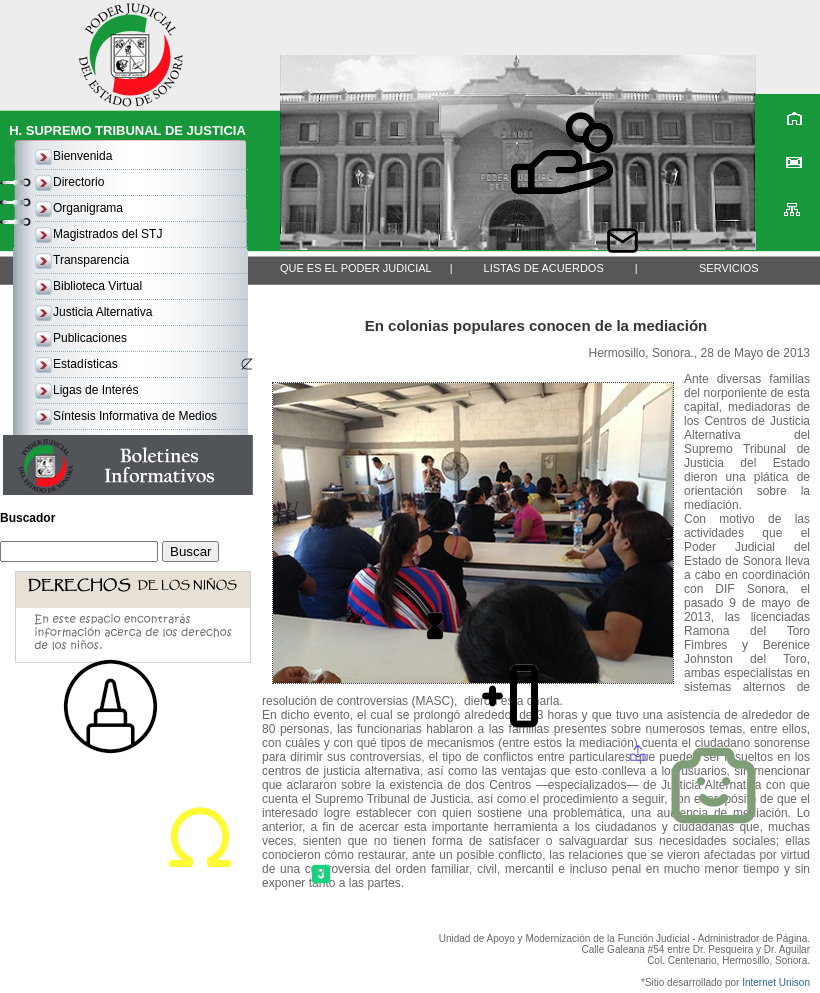 This screenshot has height=993, width=820. I want to click on make a payment or donation, so click(565, 156).